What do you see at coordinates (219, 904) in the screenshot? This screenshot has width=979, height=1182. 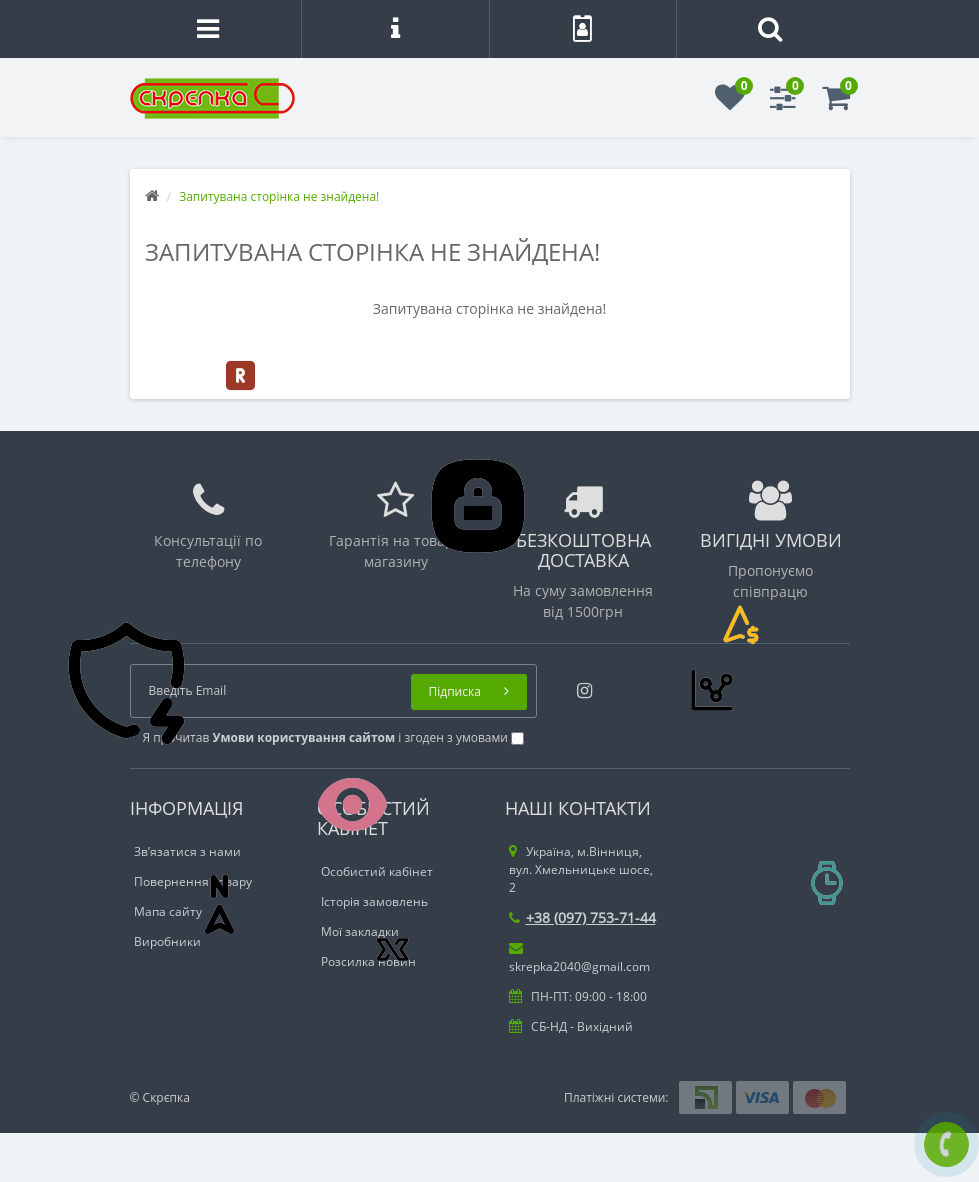 I see `orient map to face north` at bounding box center [219, 904].